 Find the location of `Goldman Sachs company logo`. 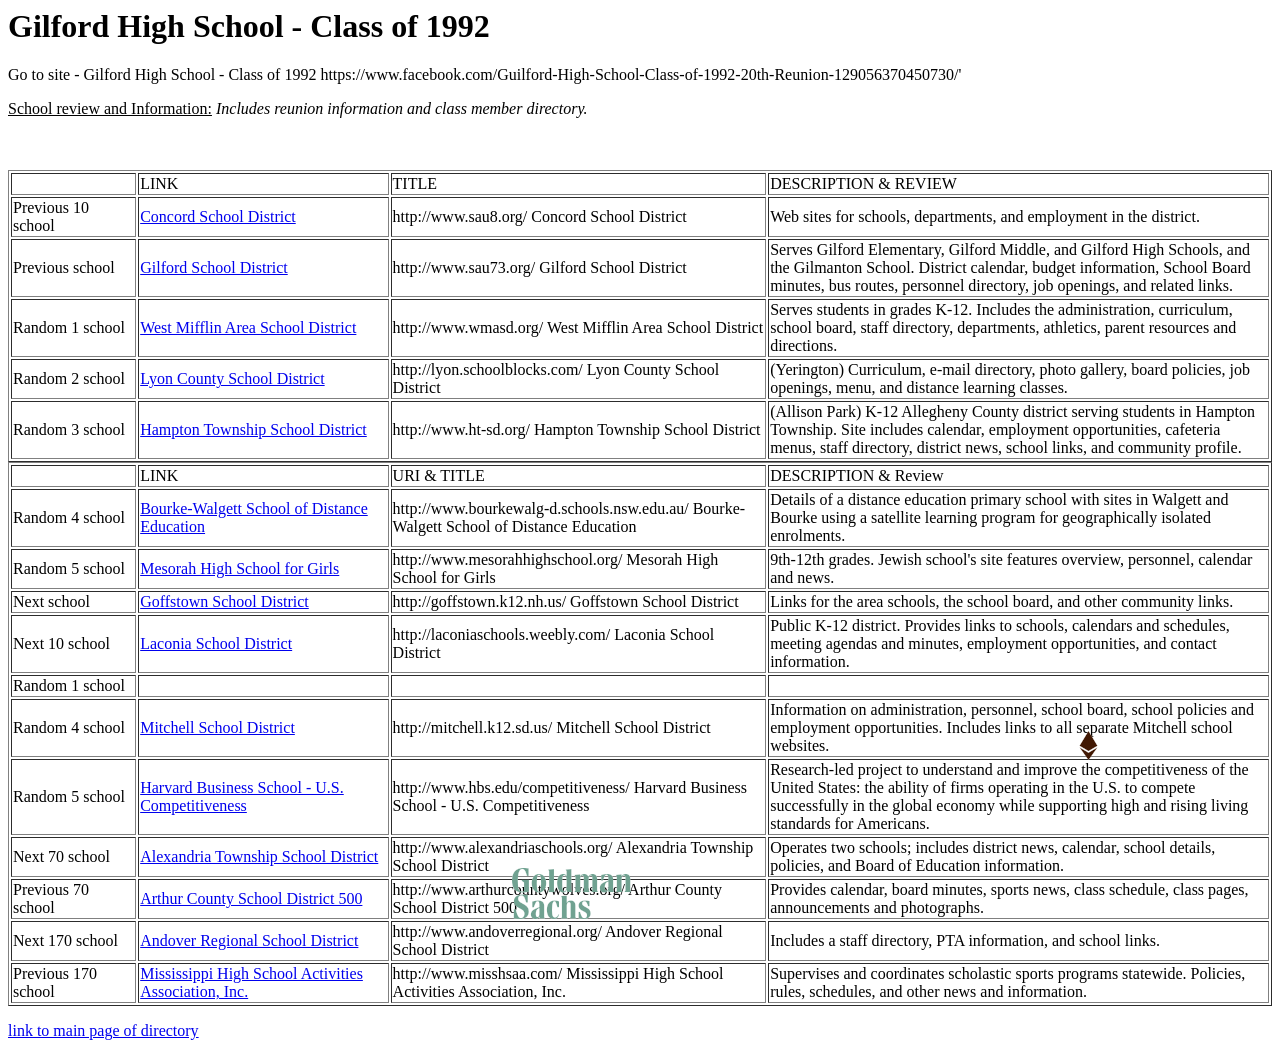

Goldman Sachs company logo is located at coordinates (571, 893).